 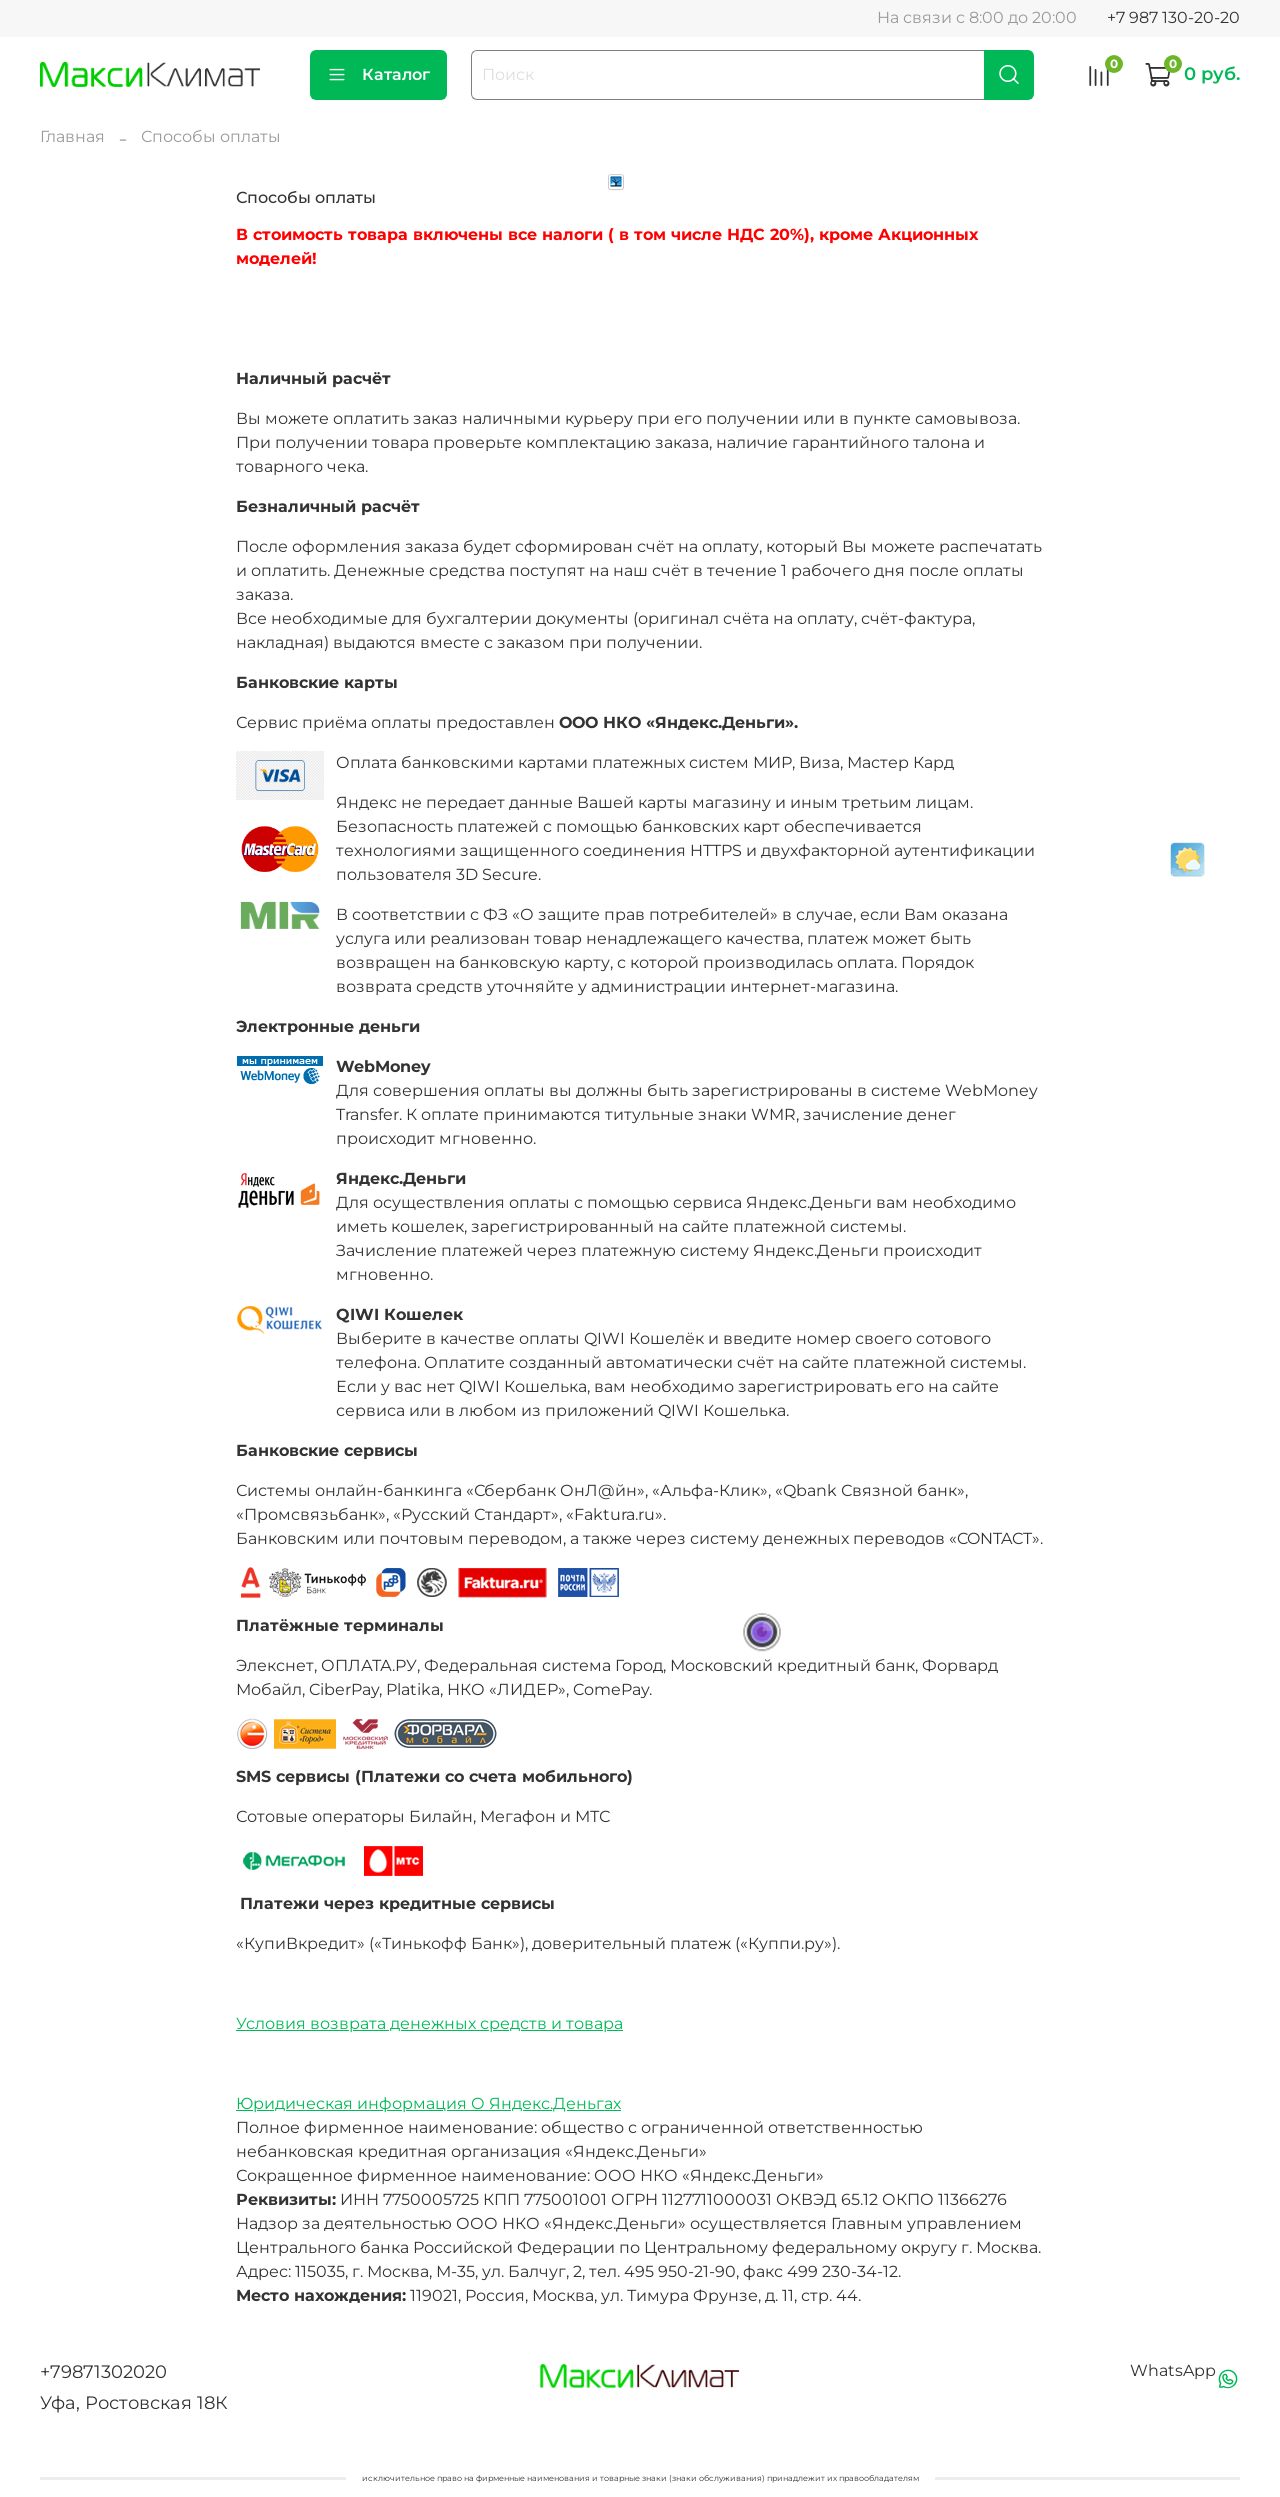 I want to click on open the camera app, so click(x=762, y=1632).